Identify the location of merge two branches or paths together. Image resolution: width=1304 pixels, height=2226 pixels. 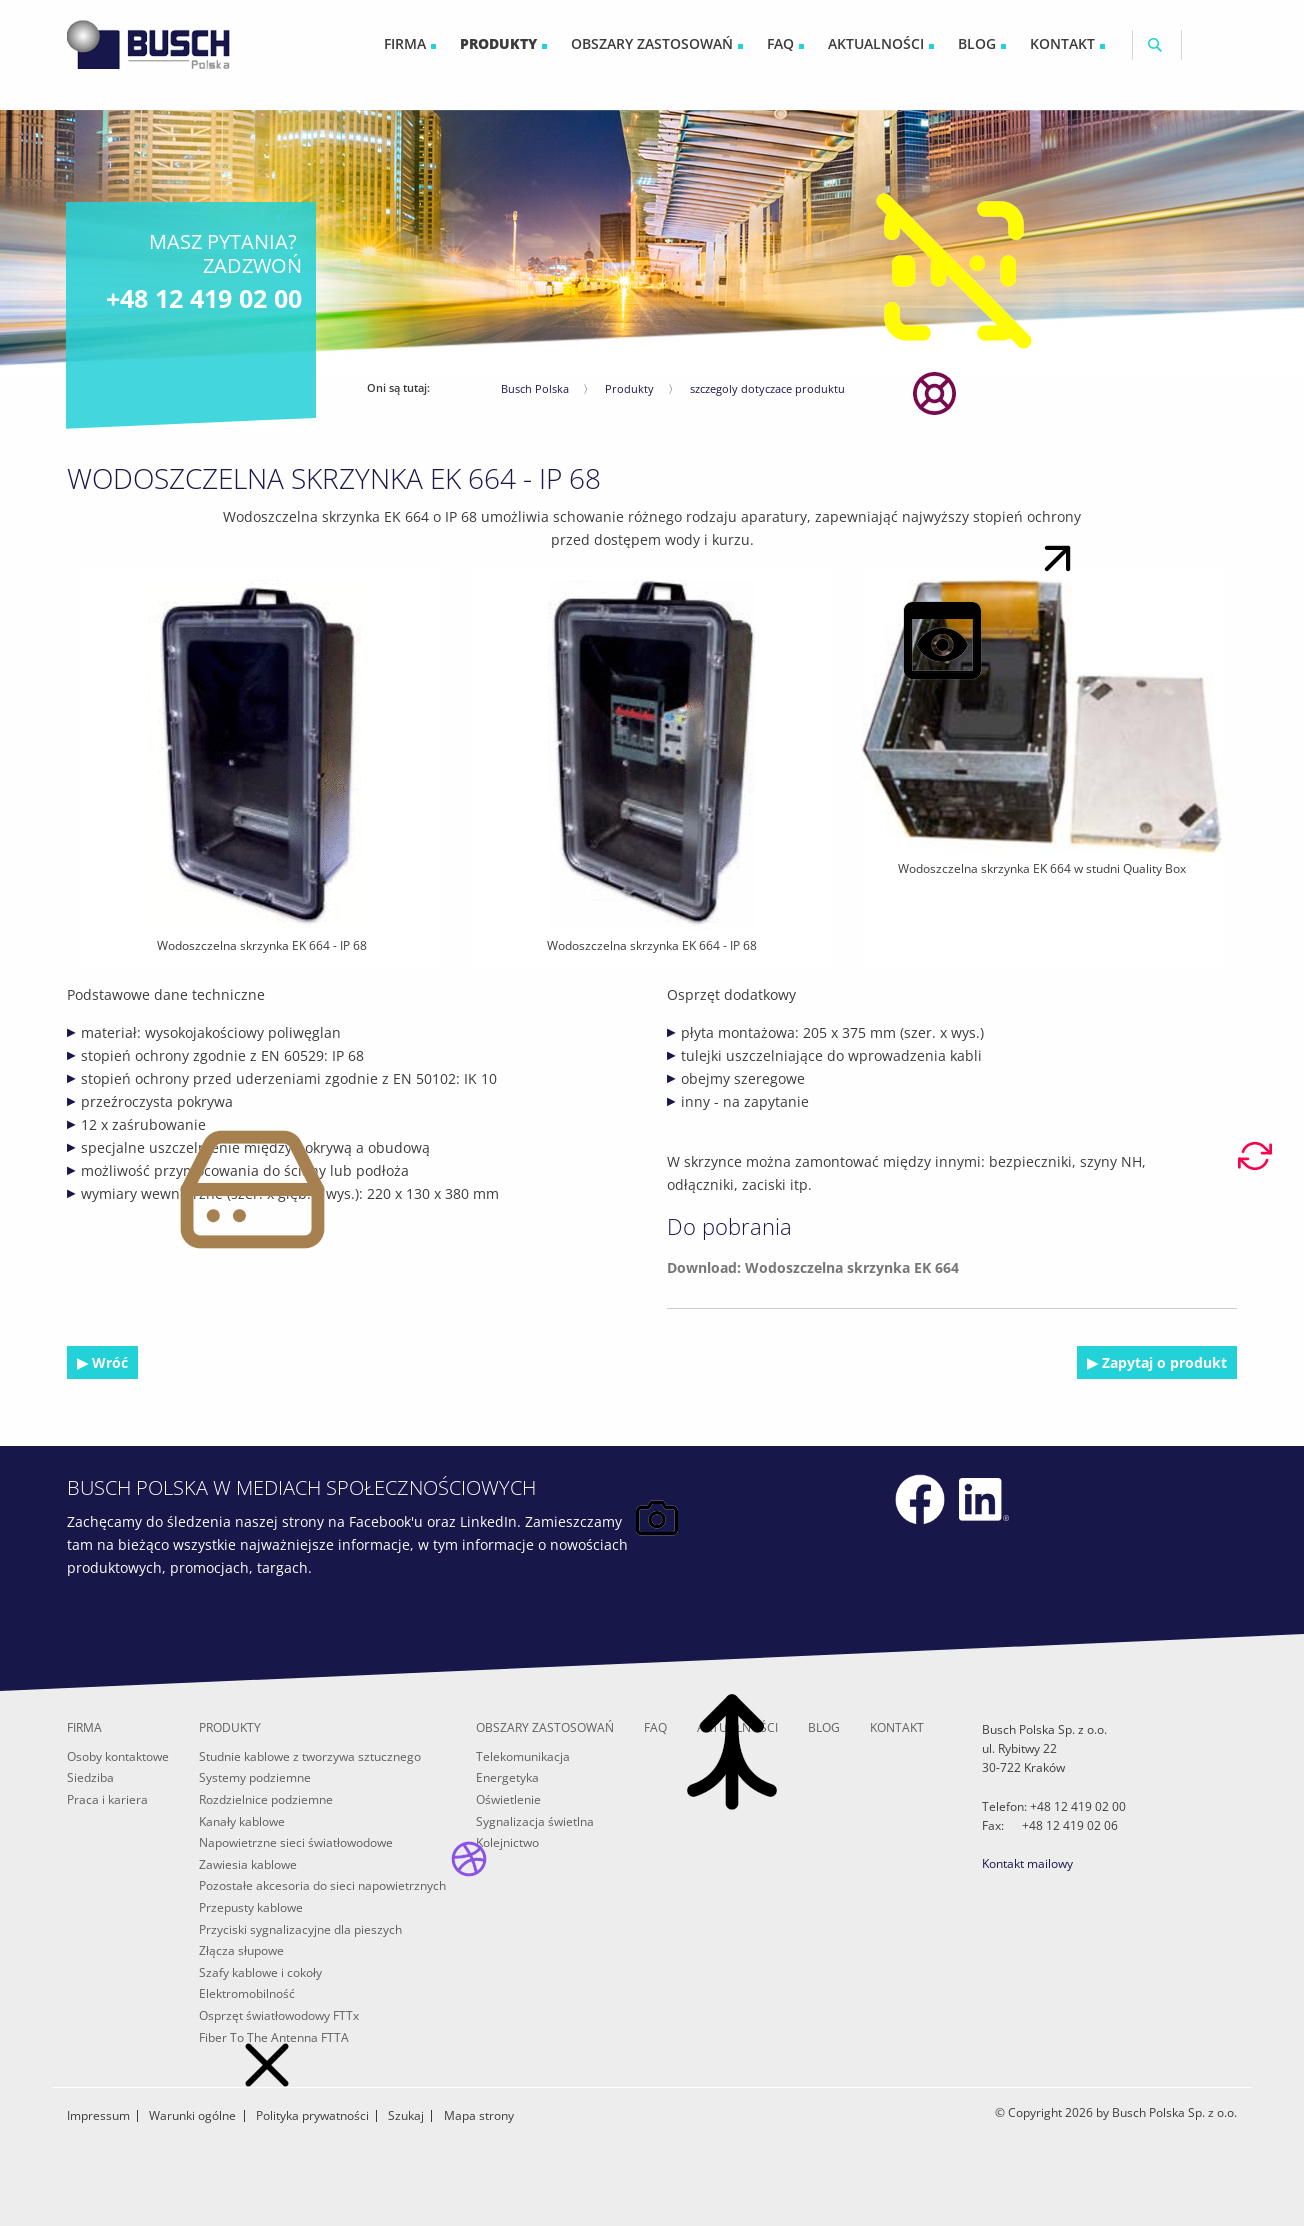
(732, 1752).